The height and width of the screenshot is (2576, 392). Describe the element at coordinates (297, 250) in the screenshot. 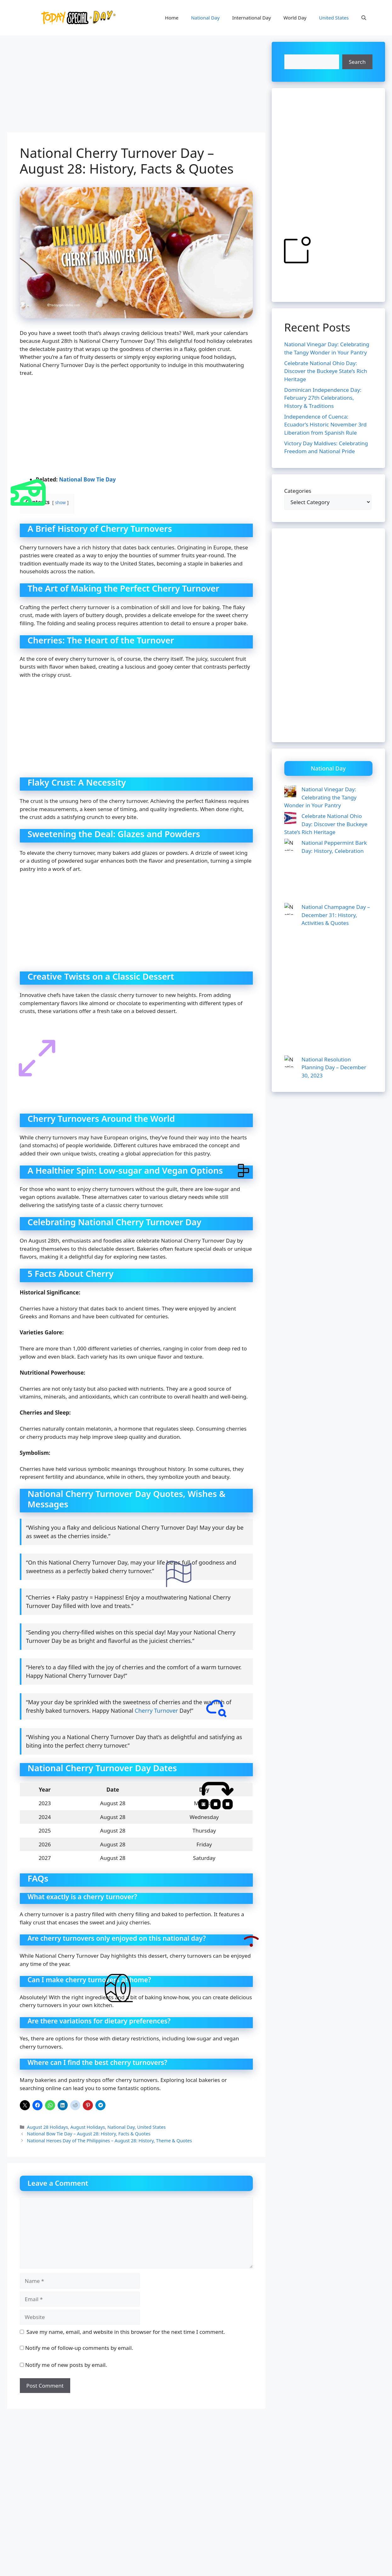

I see `view notifications` at that location.